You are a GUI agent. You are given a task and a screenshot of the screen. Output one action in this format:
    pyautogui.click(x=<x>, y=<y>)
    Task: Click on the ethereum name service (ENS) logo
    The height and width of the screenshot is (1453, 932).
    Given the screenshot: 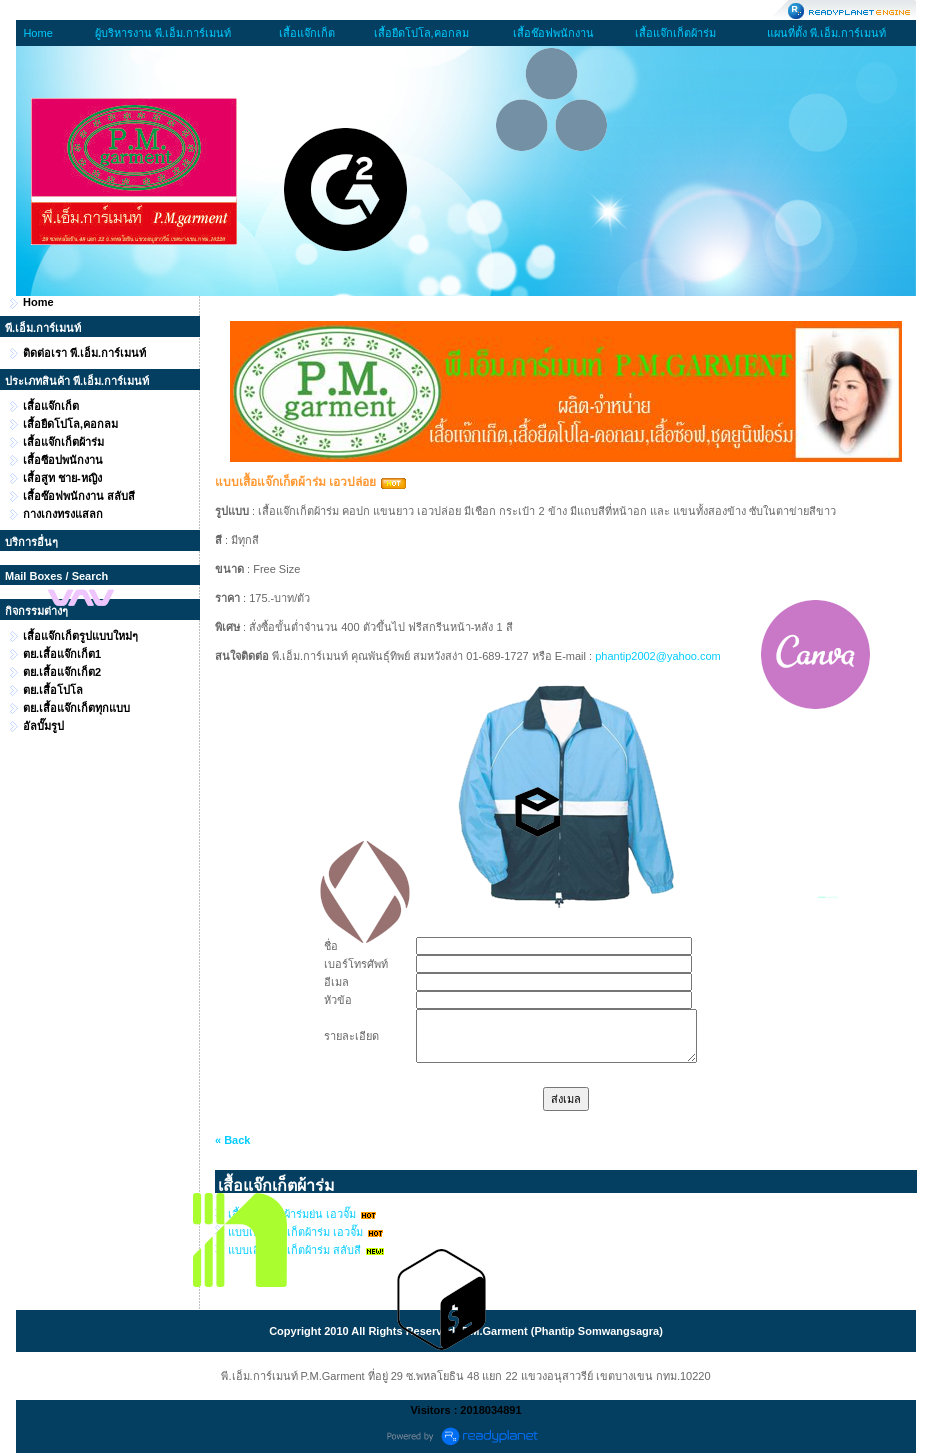 What is the action you would take?
    pyautogui.click(x=365, y=892)
    